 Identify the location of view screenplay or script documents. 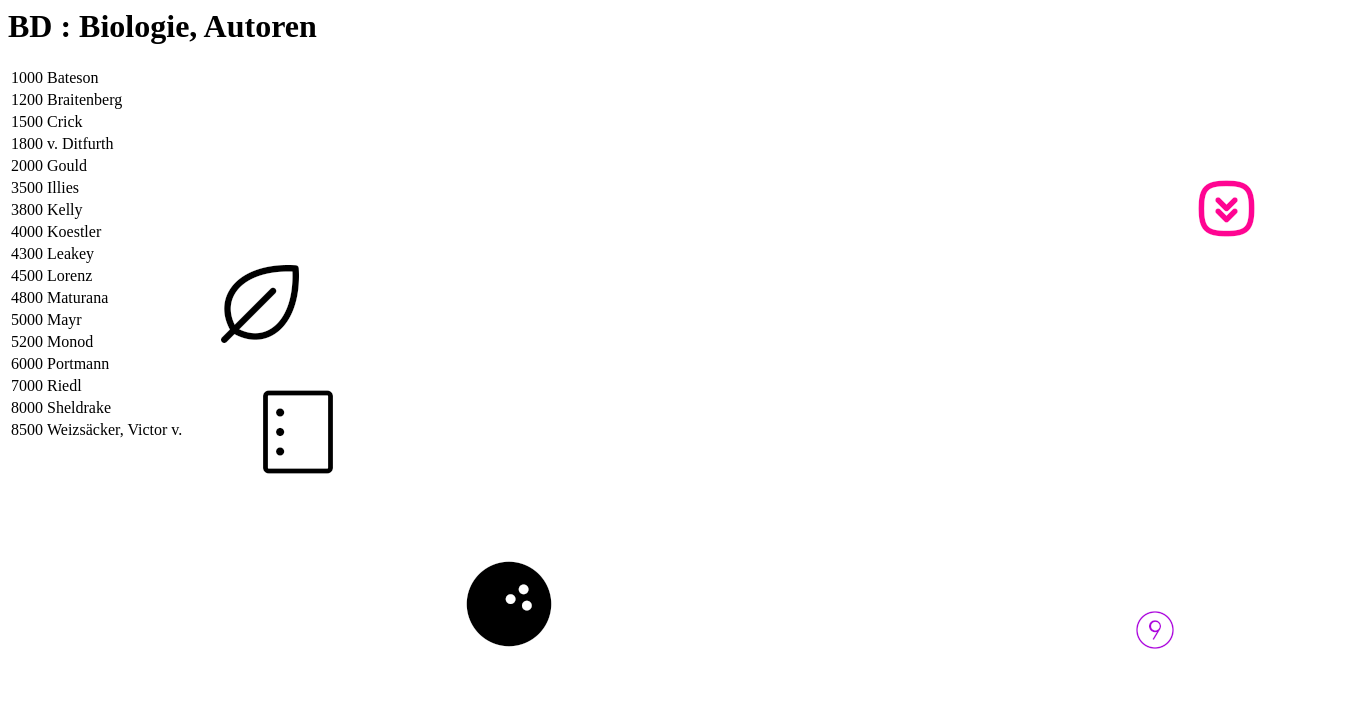
(298, 432).